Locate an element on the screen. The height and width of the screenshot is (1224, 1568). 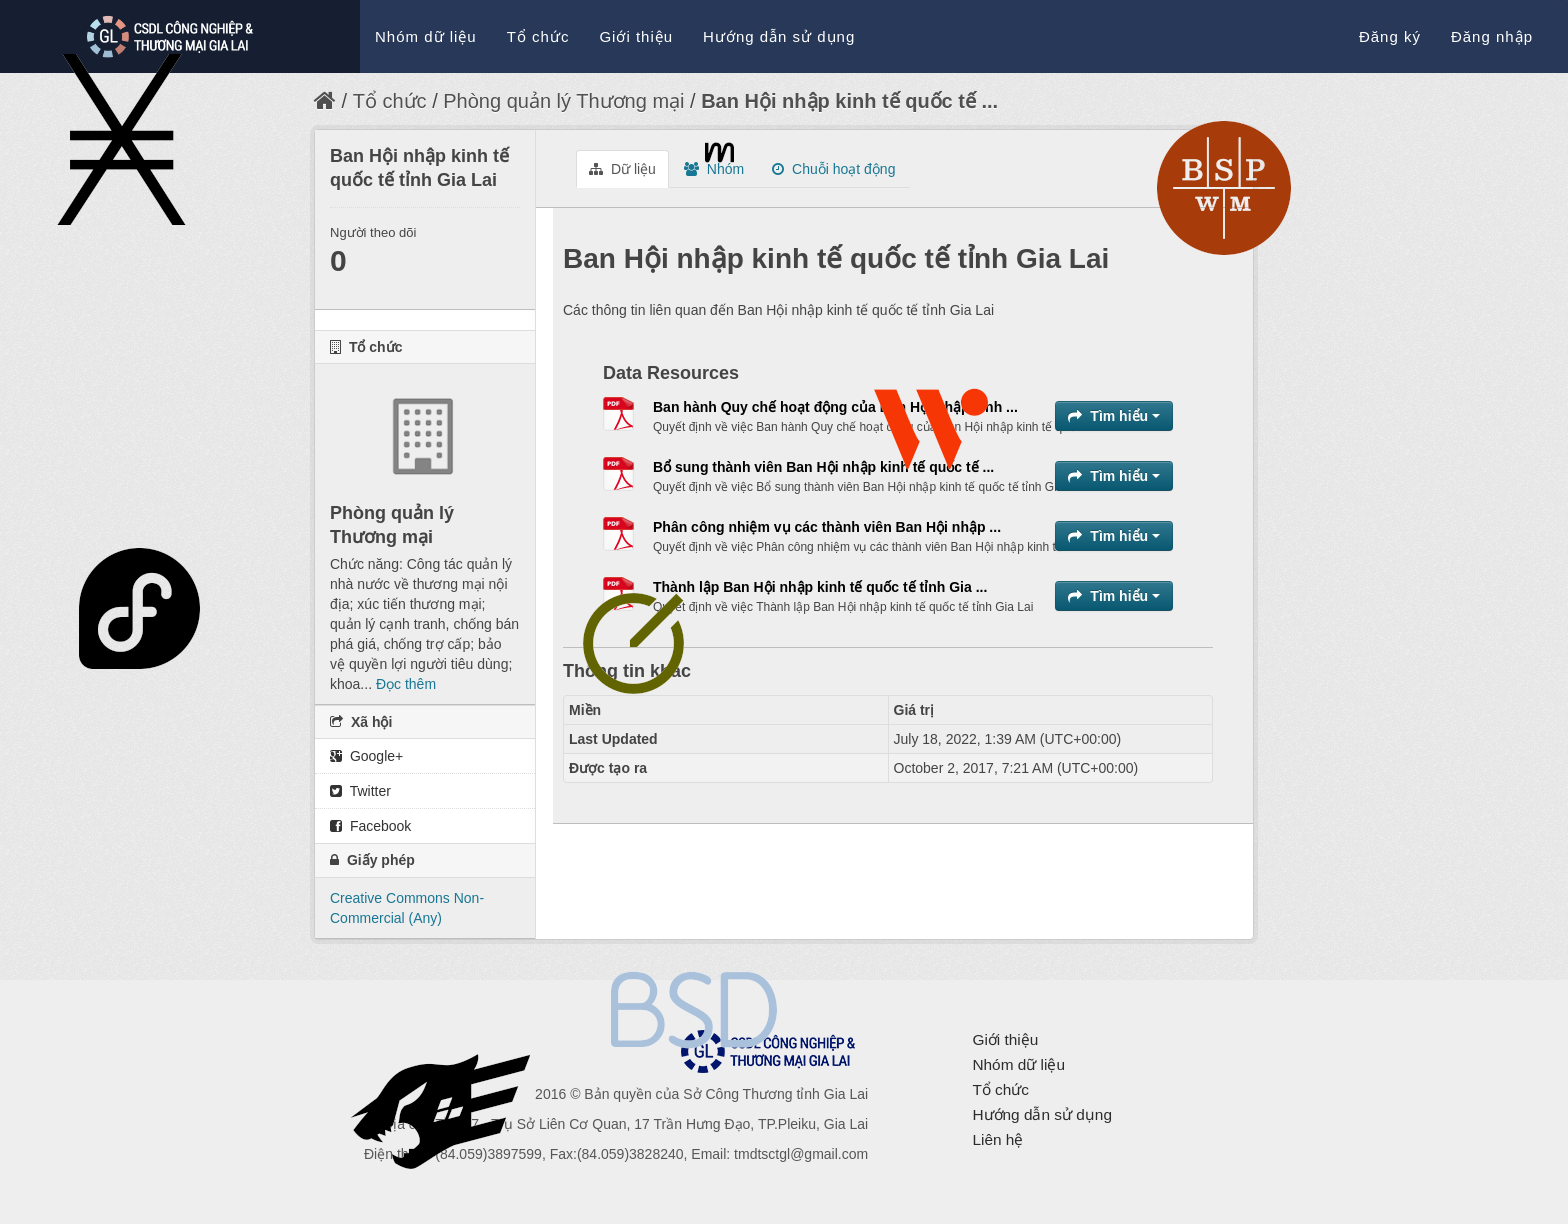
BSD operating system logo is located at coordinates (694, 1010).